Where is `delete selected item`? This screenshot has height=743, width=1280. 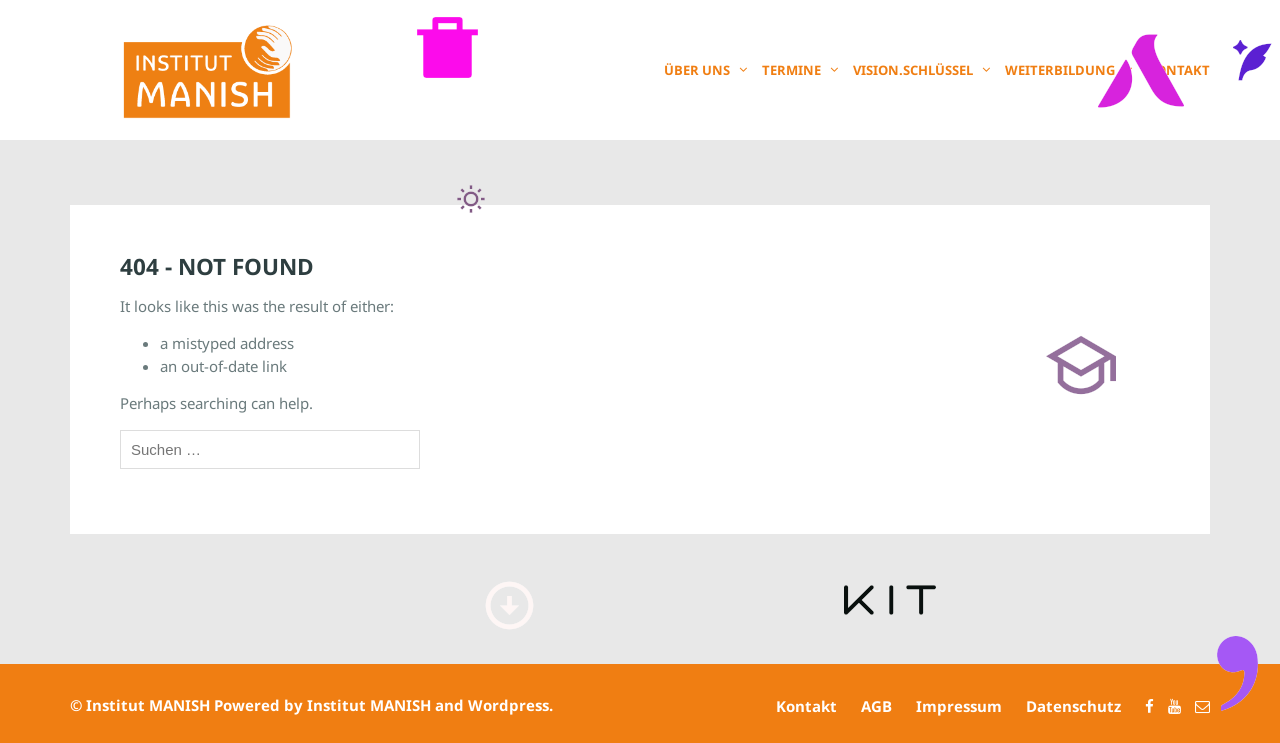
delete selected item is located at coordinates (447, 47).